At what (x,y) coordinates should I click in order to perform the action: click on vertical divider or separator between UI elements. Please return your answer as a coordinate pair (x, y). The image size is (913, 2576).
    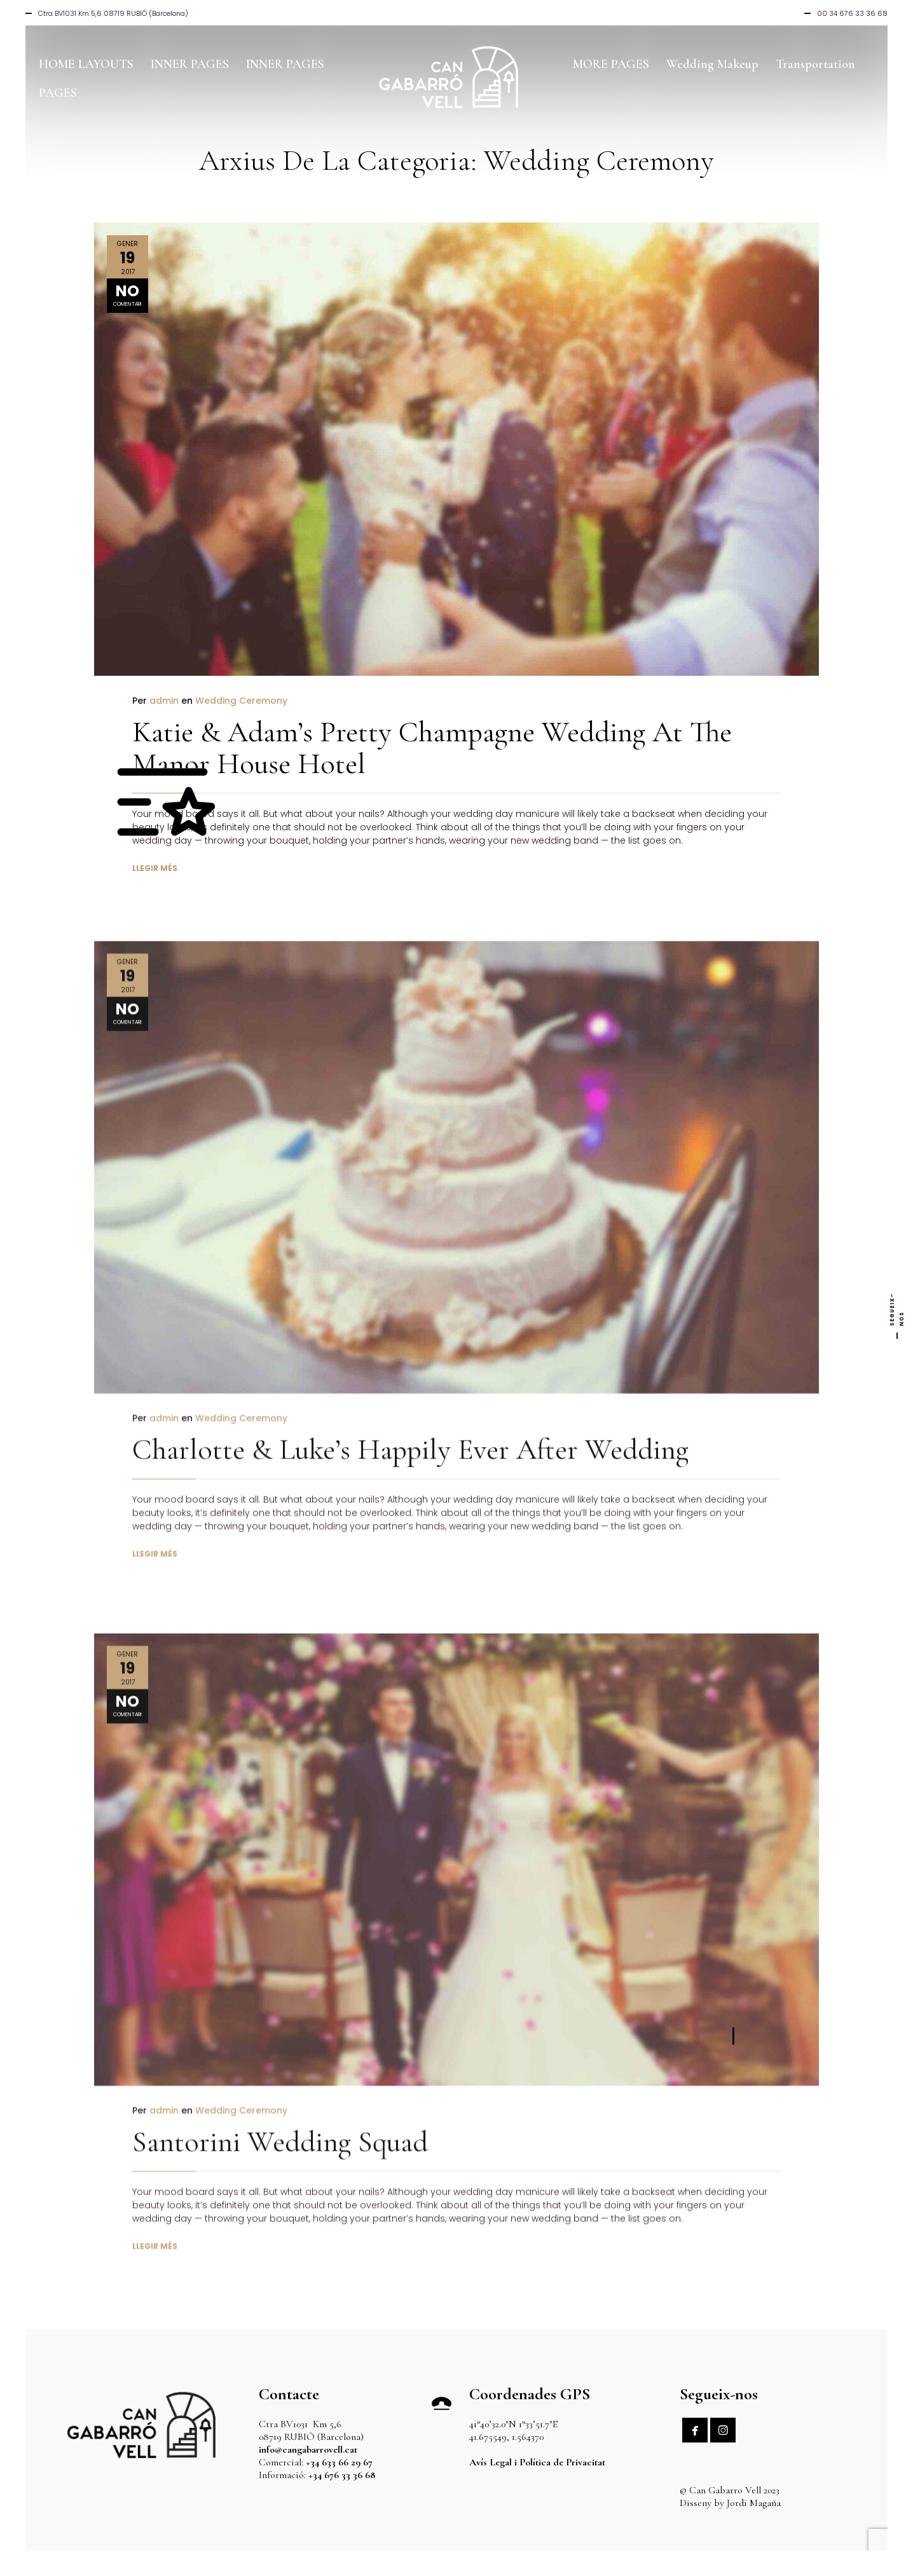
    Looking at the image, I should click on (733, 2036).